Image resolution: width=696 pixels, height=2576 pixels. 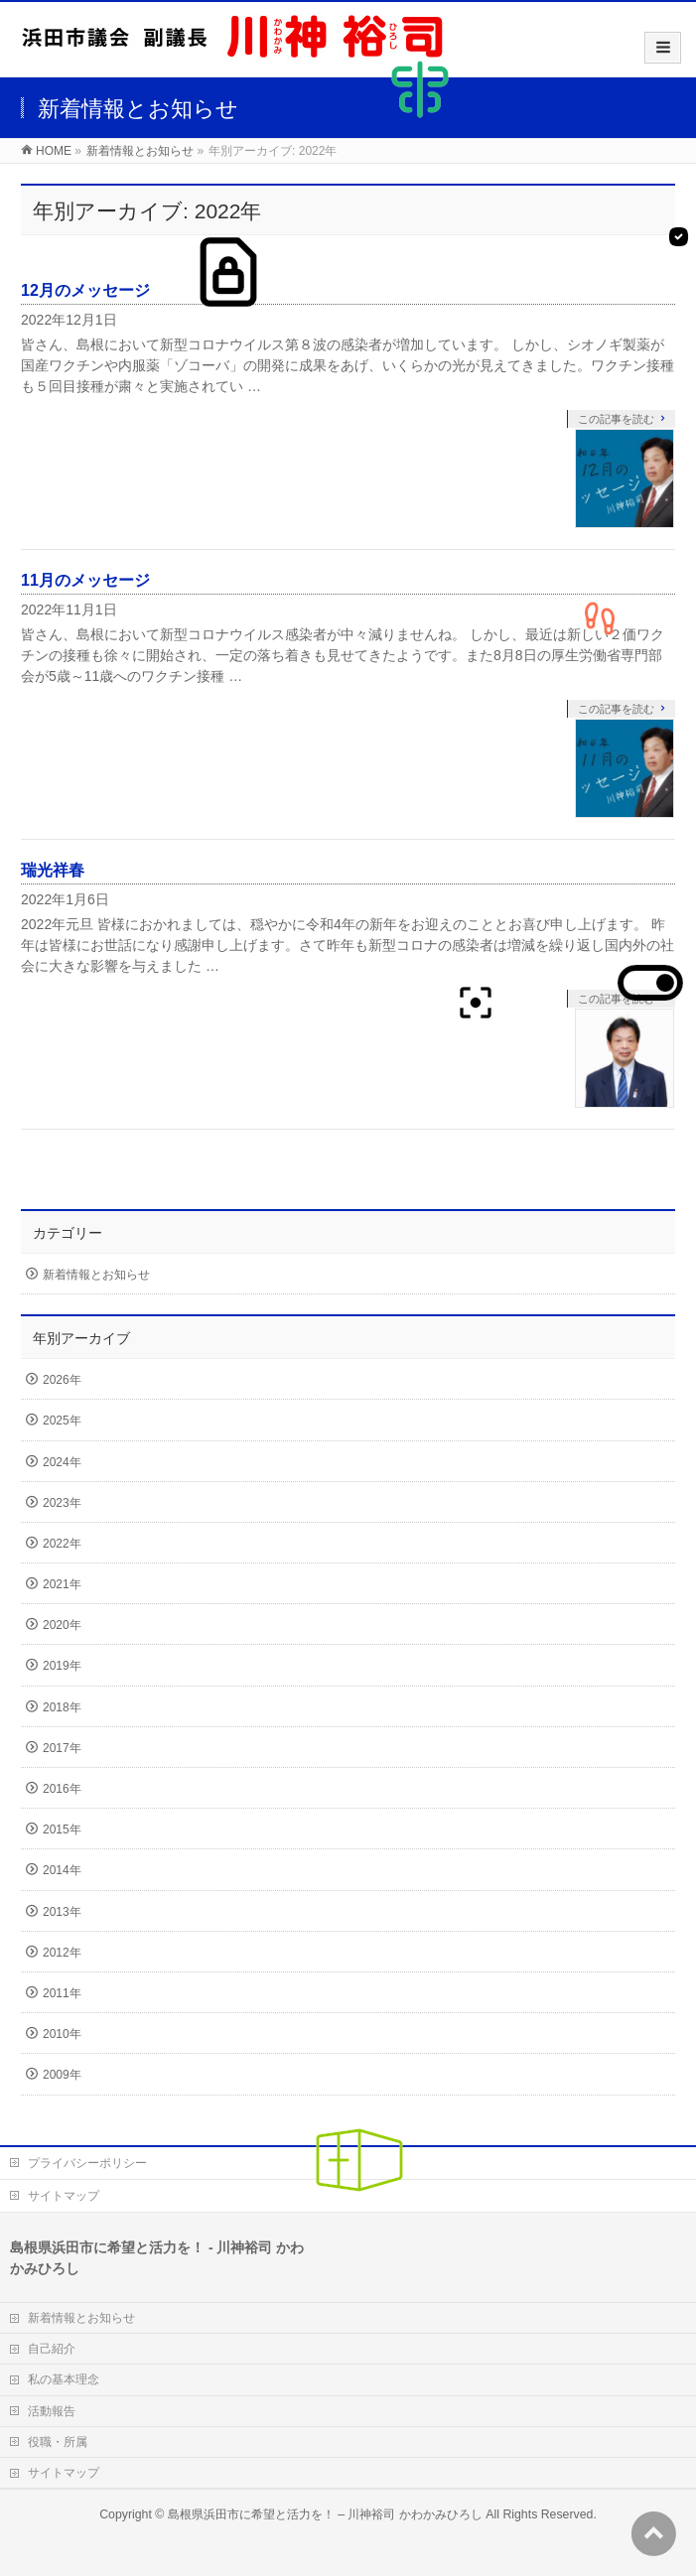 I want to click on align objects to vertical center, so click(x=420, y=89).